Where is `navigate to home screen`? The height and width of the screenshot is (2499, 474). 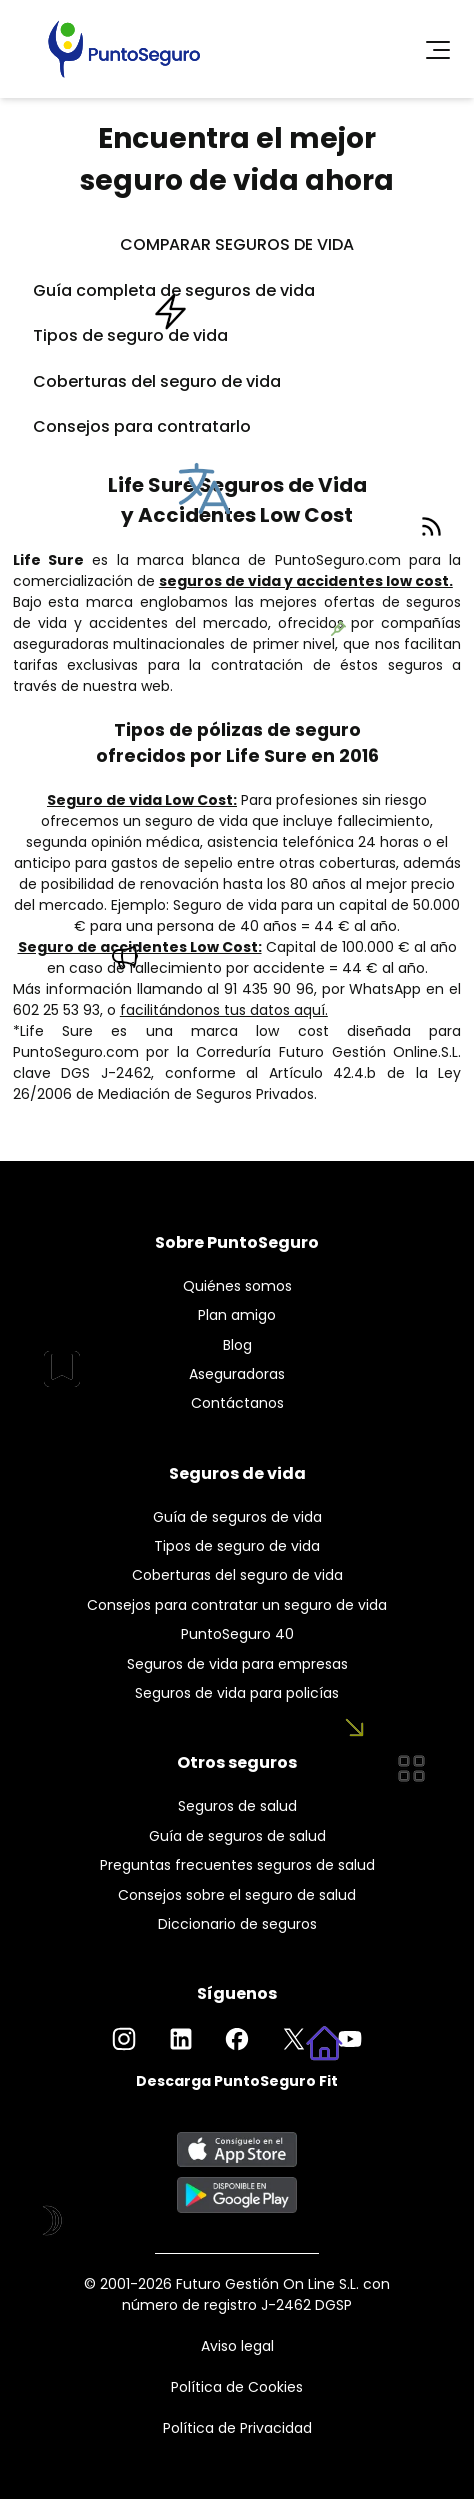
navigate to home screen is located at coordinates (324, 2043).